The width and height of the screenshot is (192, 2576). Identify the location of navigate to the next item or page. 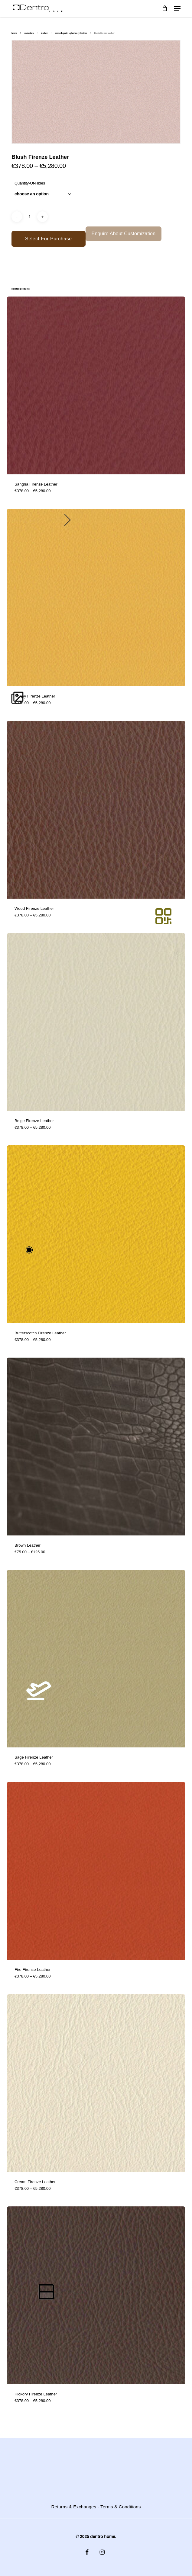
(63, 520).